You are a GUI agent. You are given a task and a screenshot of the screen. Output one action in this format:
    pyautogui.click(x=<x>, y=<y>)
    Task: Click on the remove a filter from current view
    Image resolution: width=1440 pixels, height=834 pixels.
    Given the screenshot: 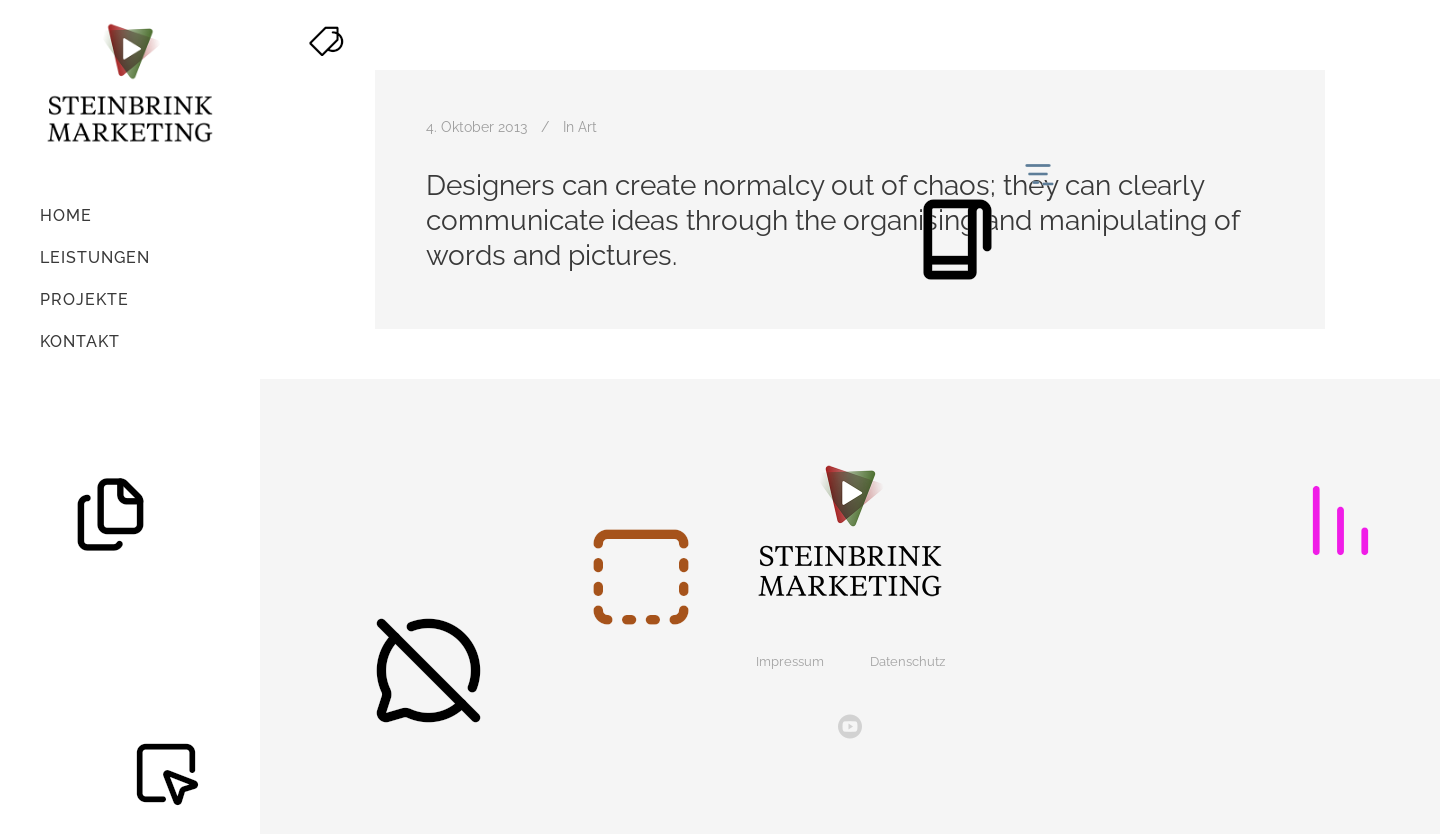 What is the action you would take?
    pyautogui.click(x=1038, y=174)
    